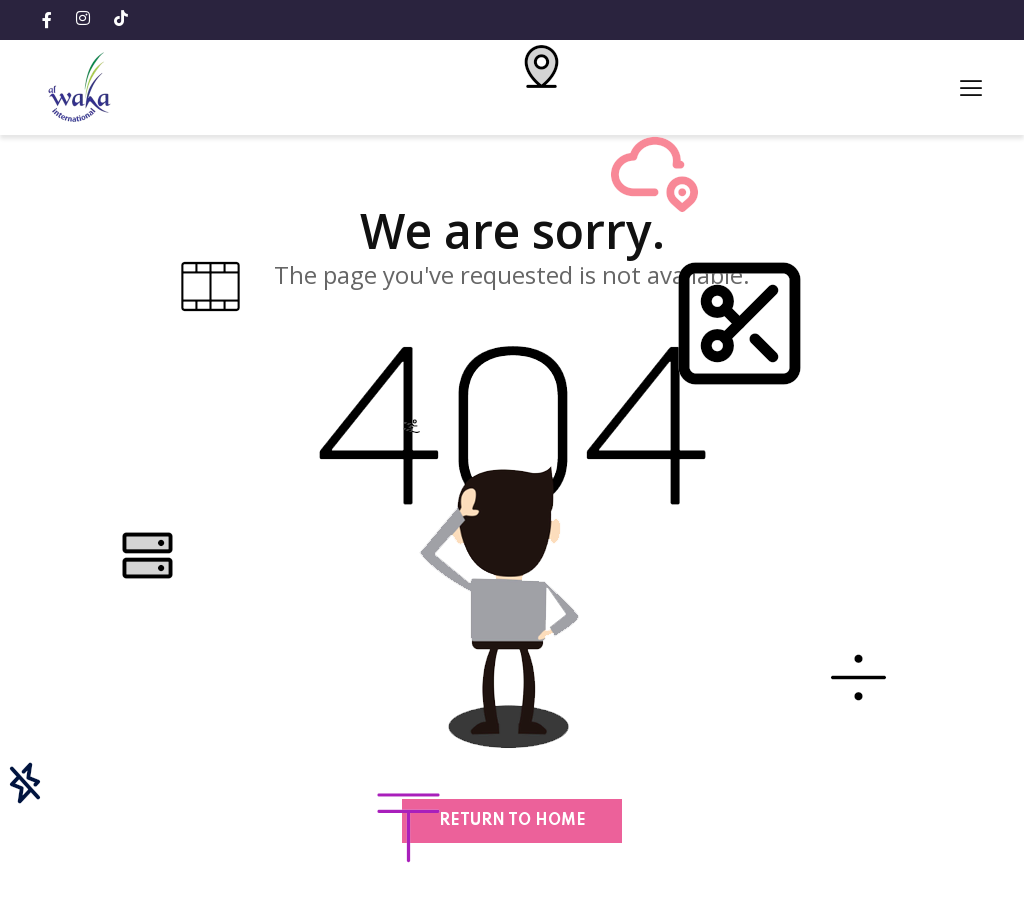 The height and width of the screenshot is (903, 1024). What do you see at coordinates (210, 286) in the screenshot?
I see `view video or film content` at bounding box center [210, 286].